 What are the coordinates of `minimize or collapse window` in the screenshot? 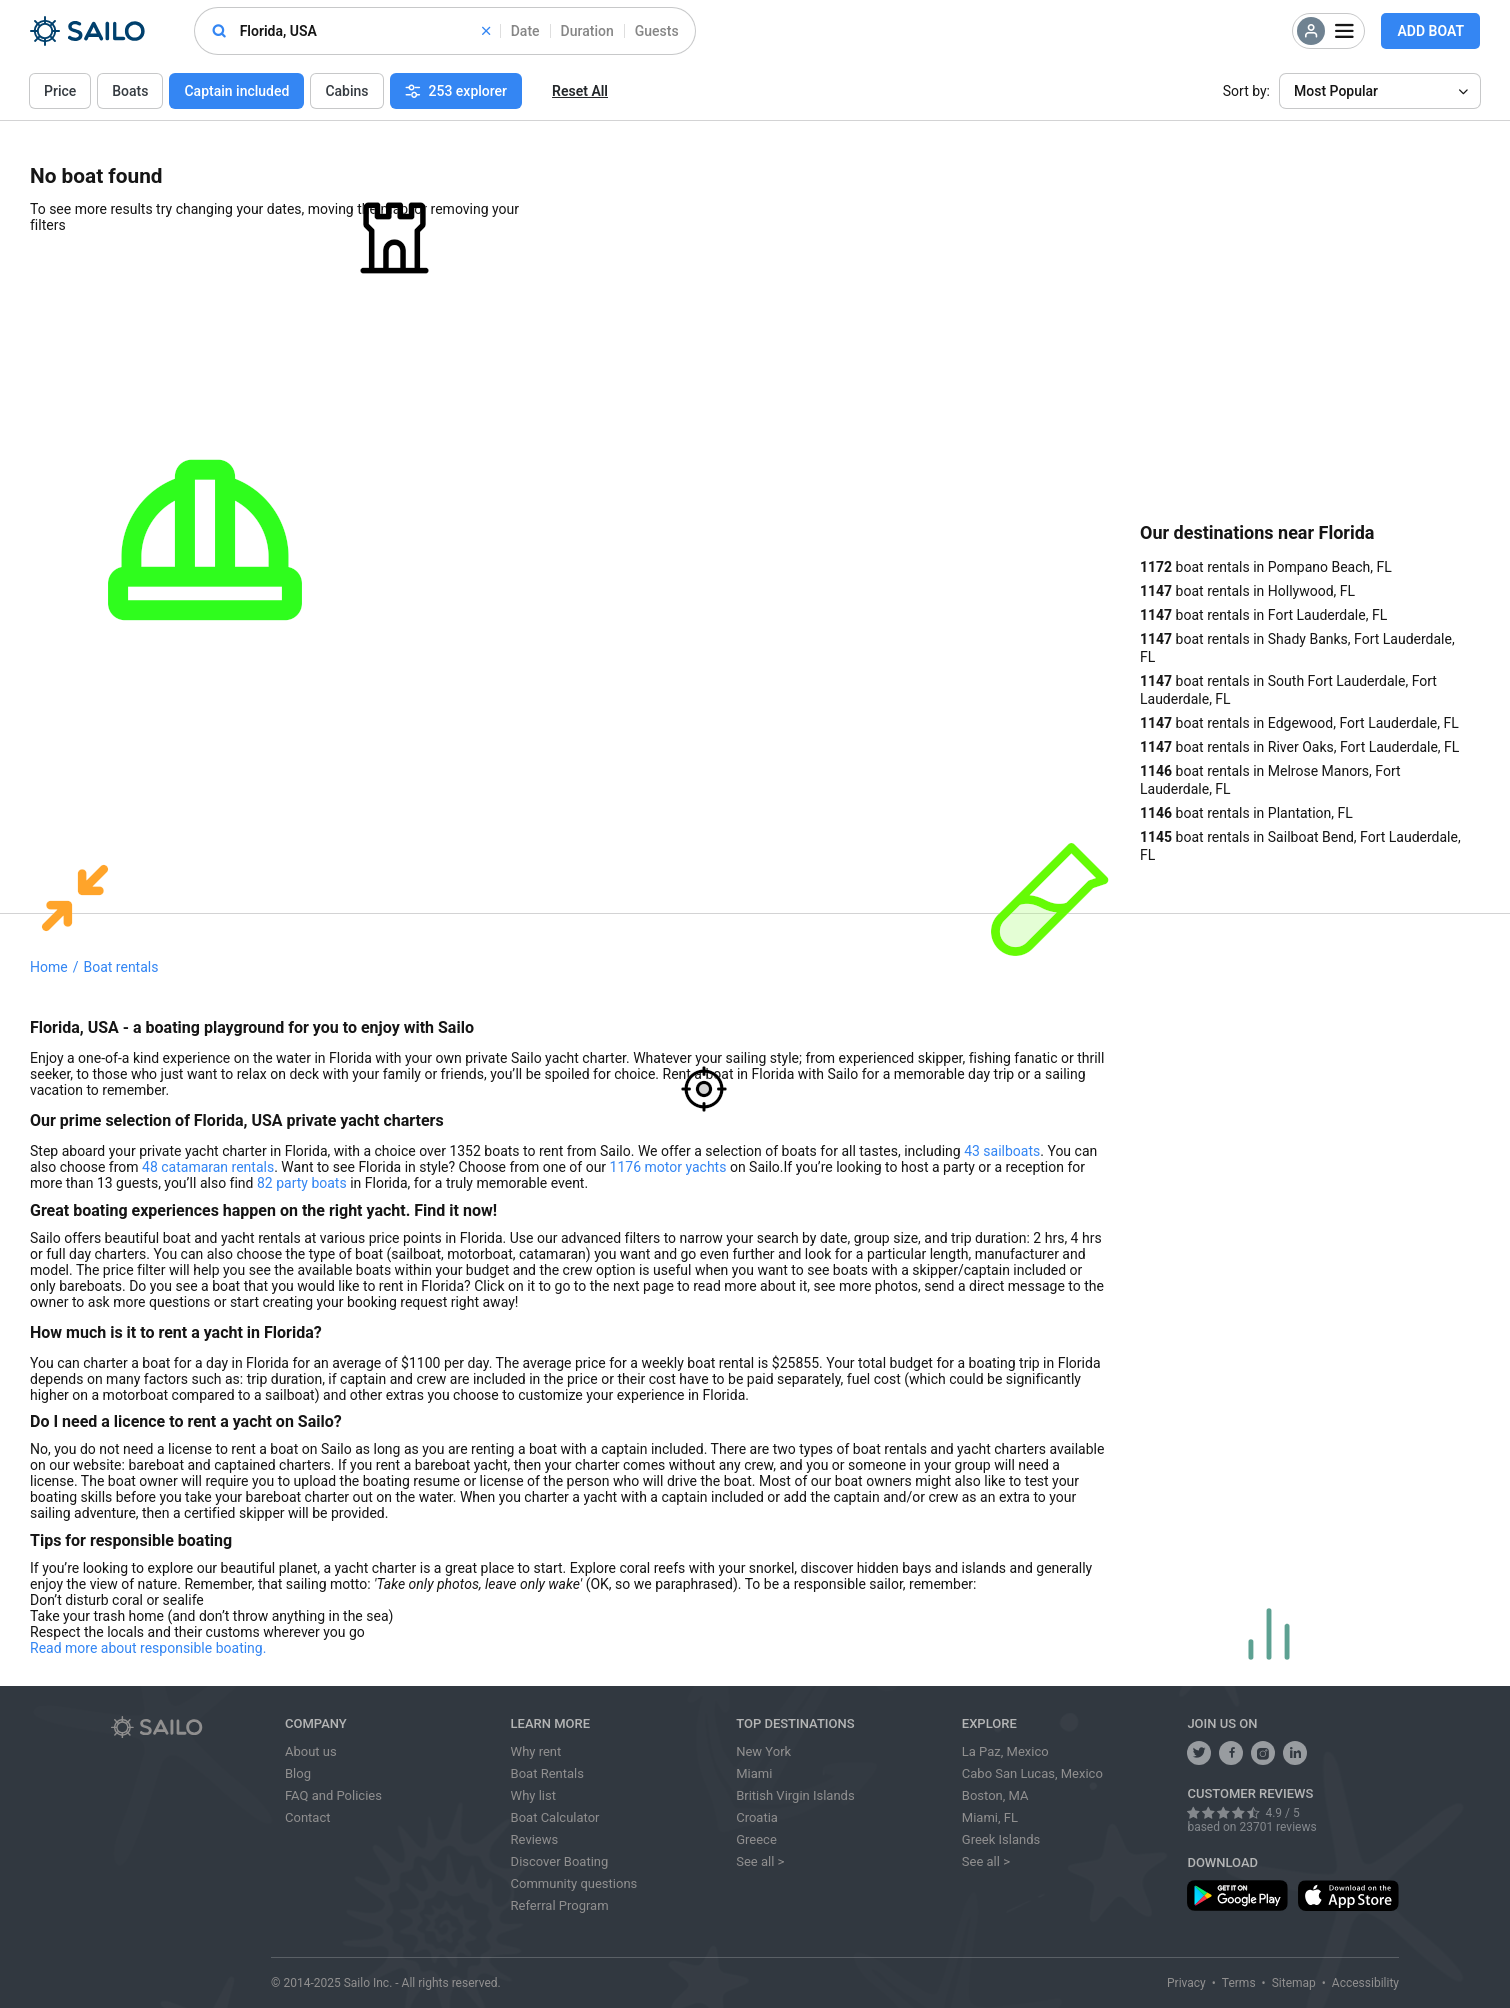 It's located at (75, 898).